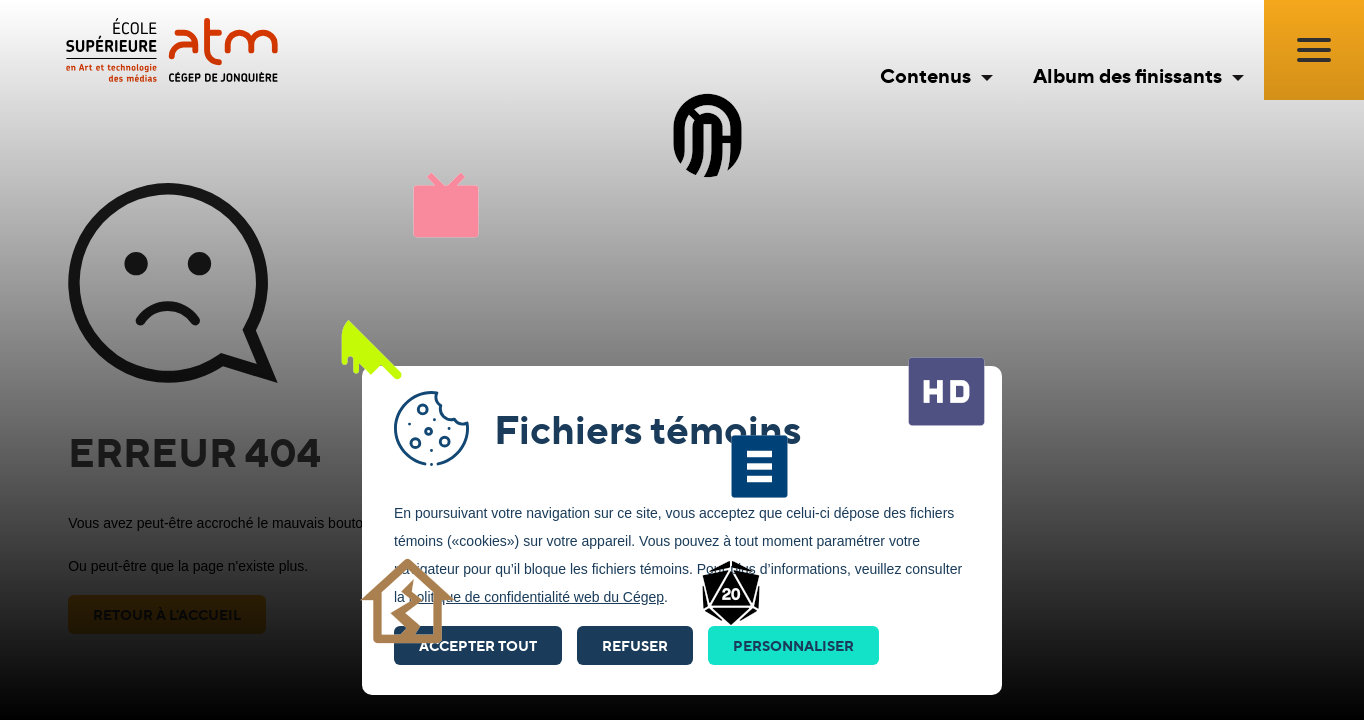 The width and height of the screenshot is (1364, 720). I want to click on indicates earthquake alert or seismic activity warning, so click(407, 604).